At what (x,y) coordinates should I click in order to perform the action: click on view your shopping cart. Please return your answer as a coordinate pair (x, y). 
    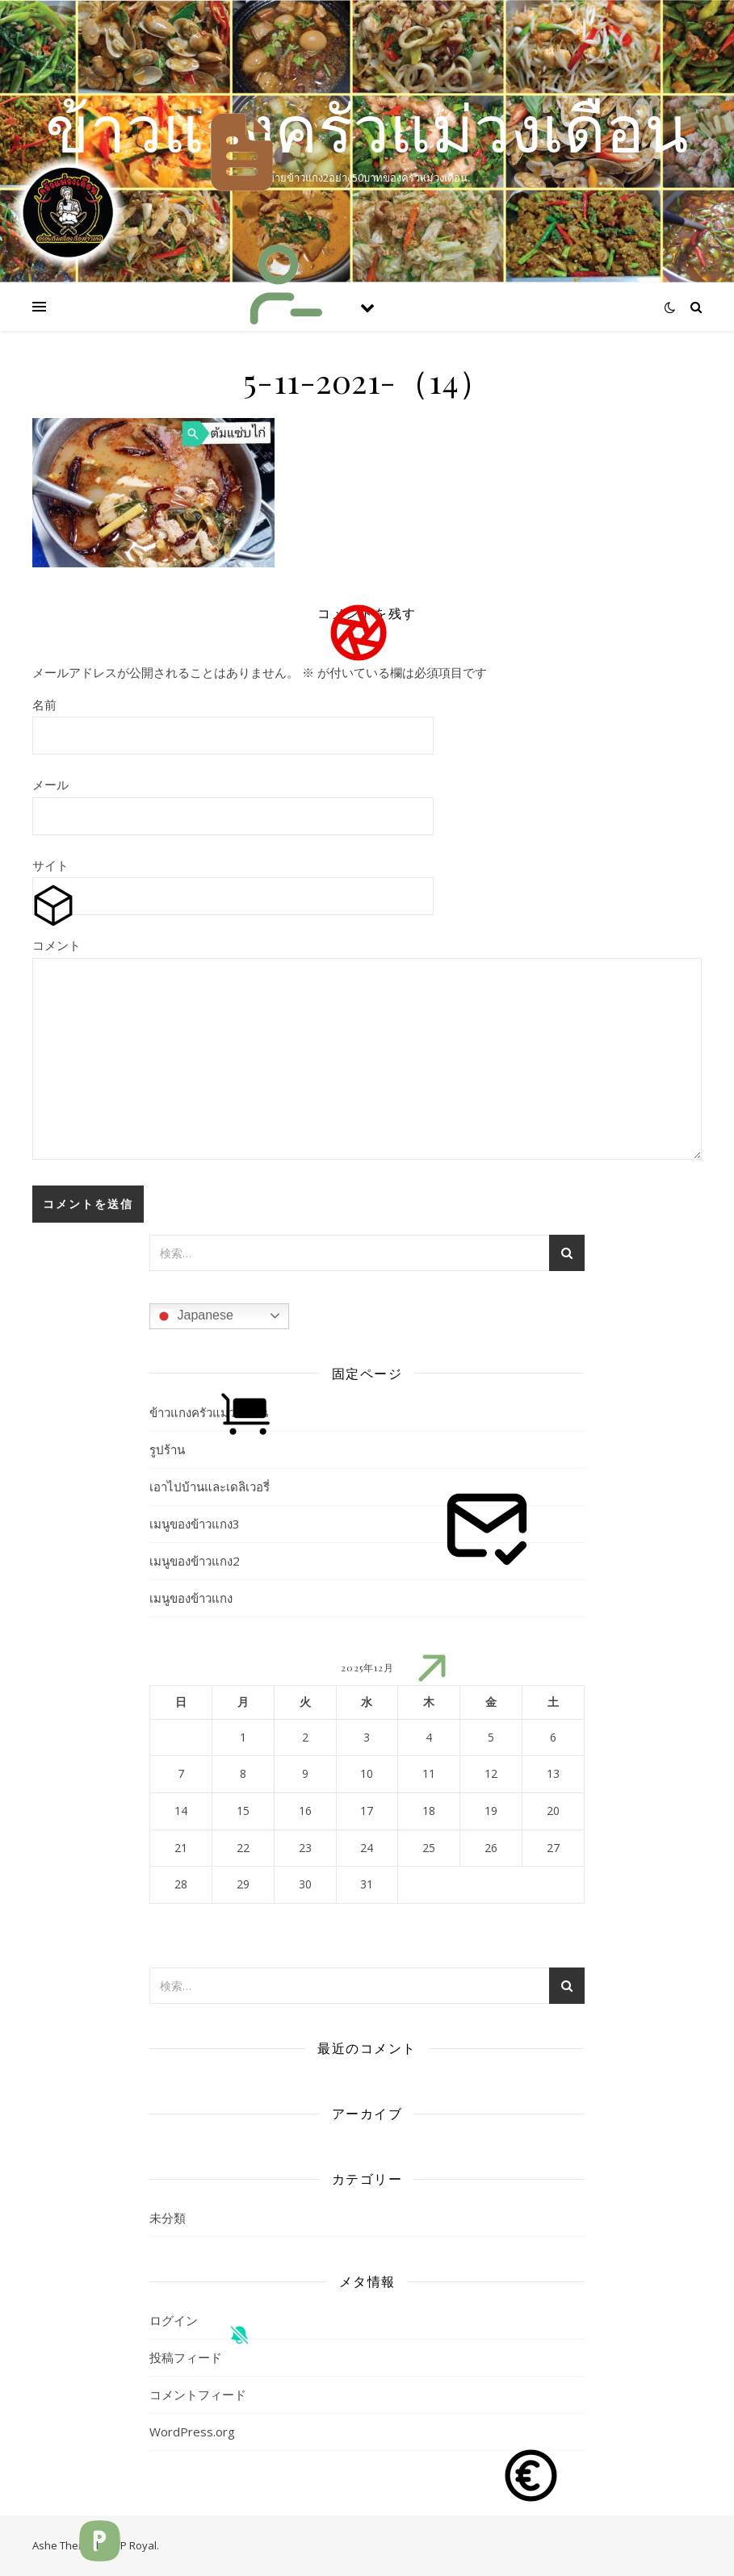
    Looking at the image, I should click on (245, 1411).